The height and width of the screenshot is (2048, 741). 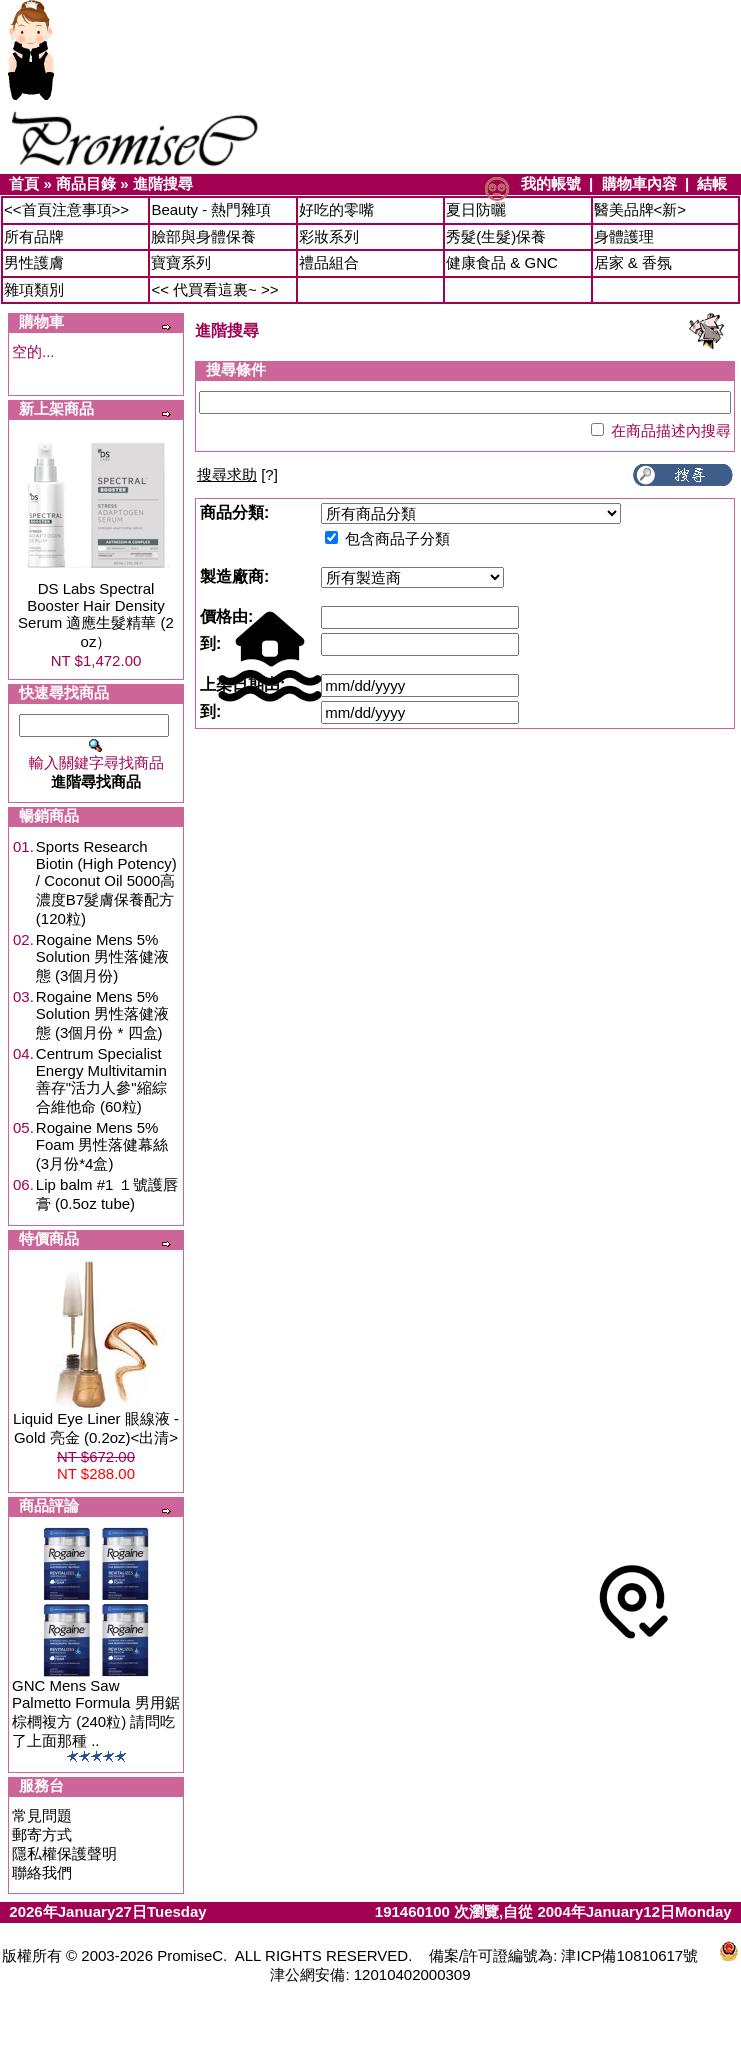 What do you see at coordinates (632, 1601) in the screenshot?
I see `confirm or verify a location` at bounding box center [632, 1601].